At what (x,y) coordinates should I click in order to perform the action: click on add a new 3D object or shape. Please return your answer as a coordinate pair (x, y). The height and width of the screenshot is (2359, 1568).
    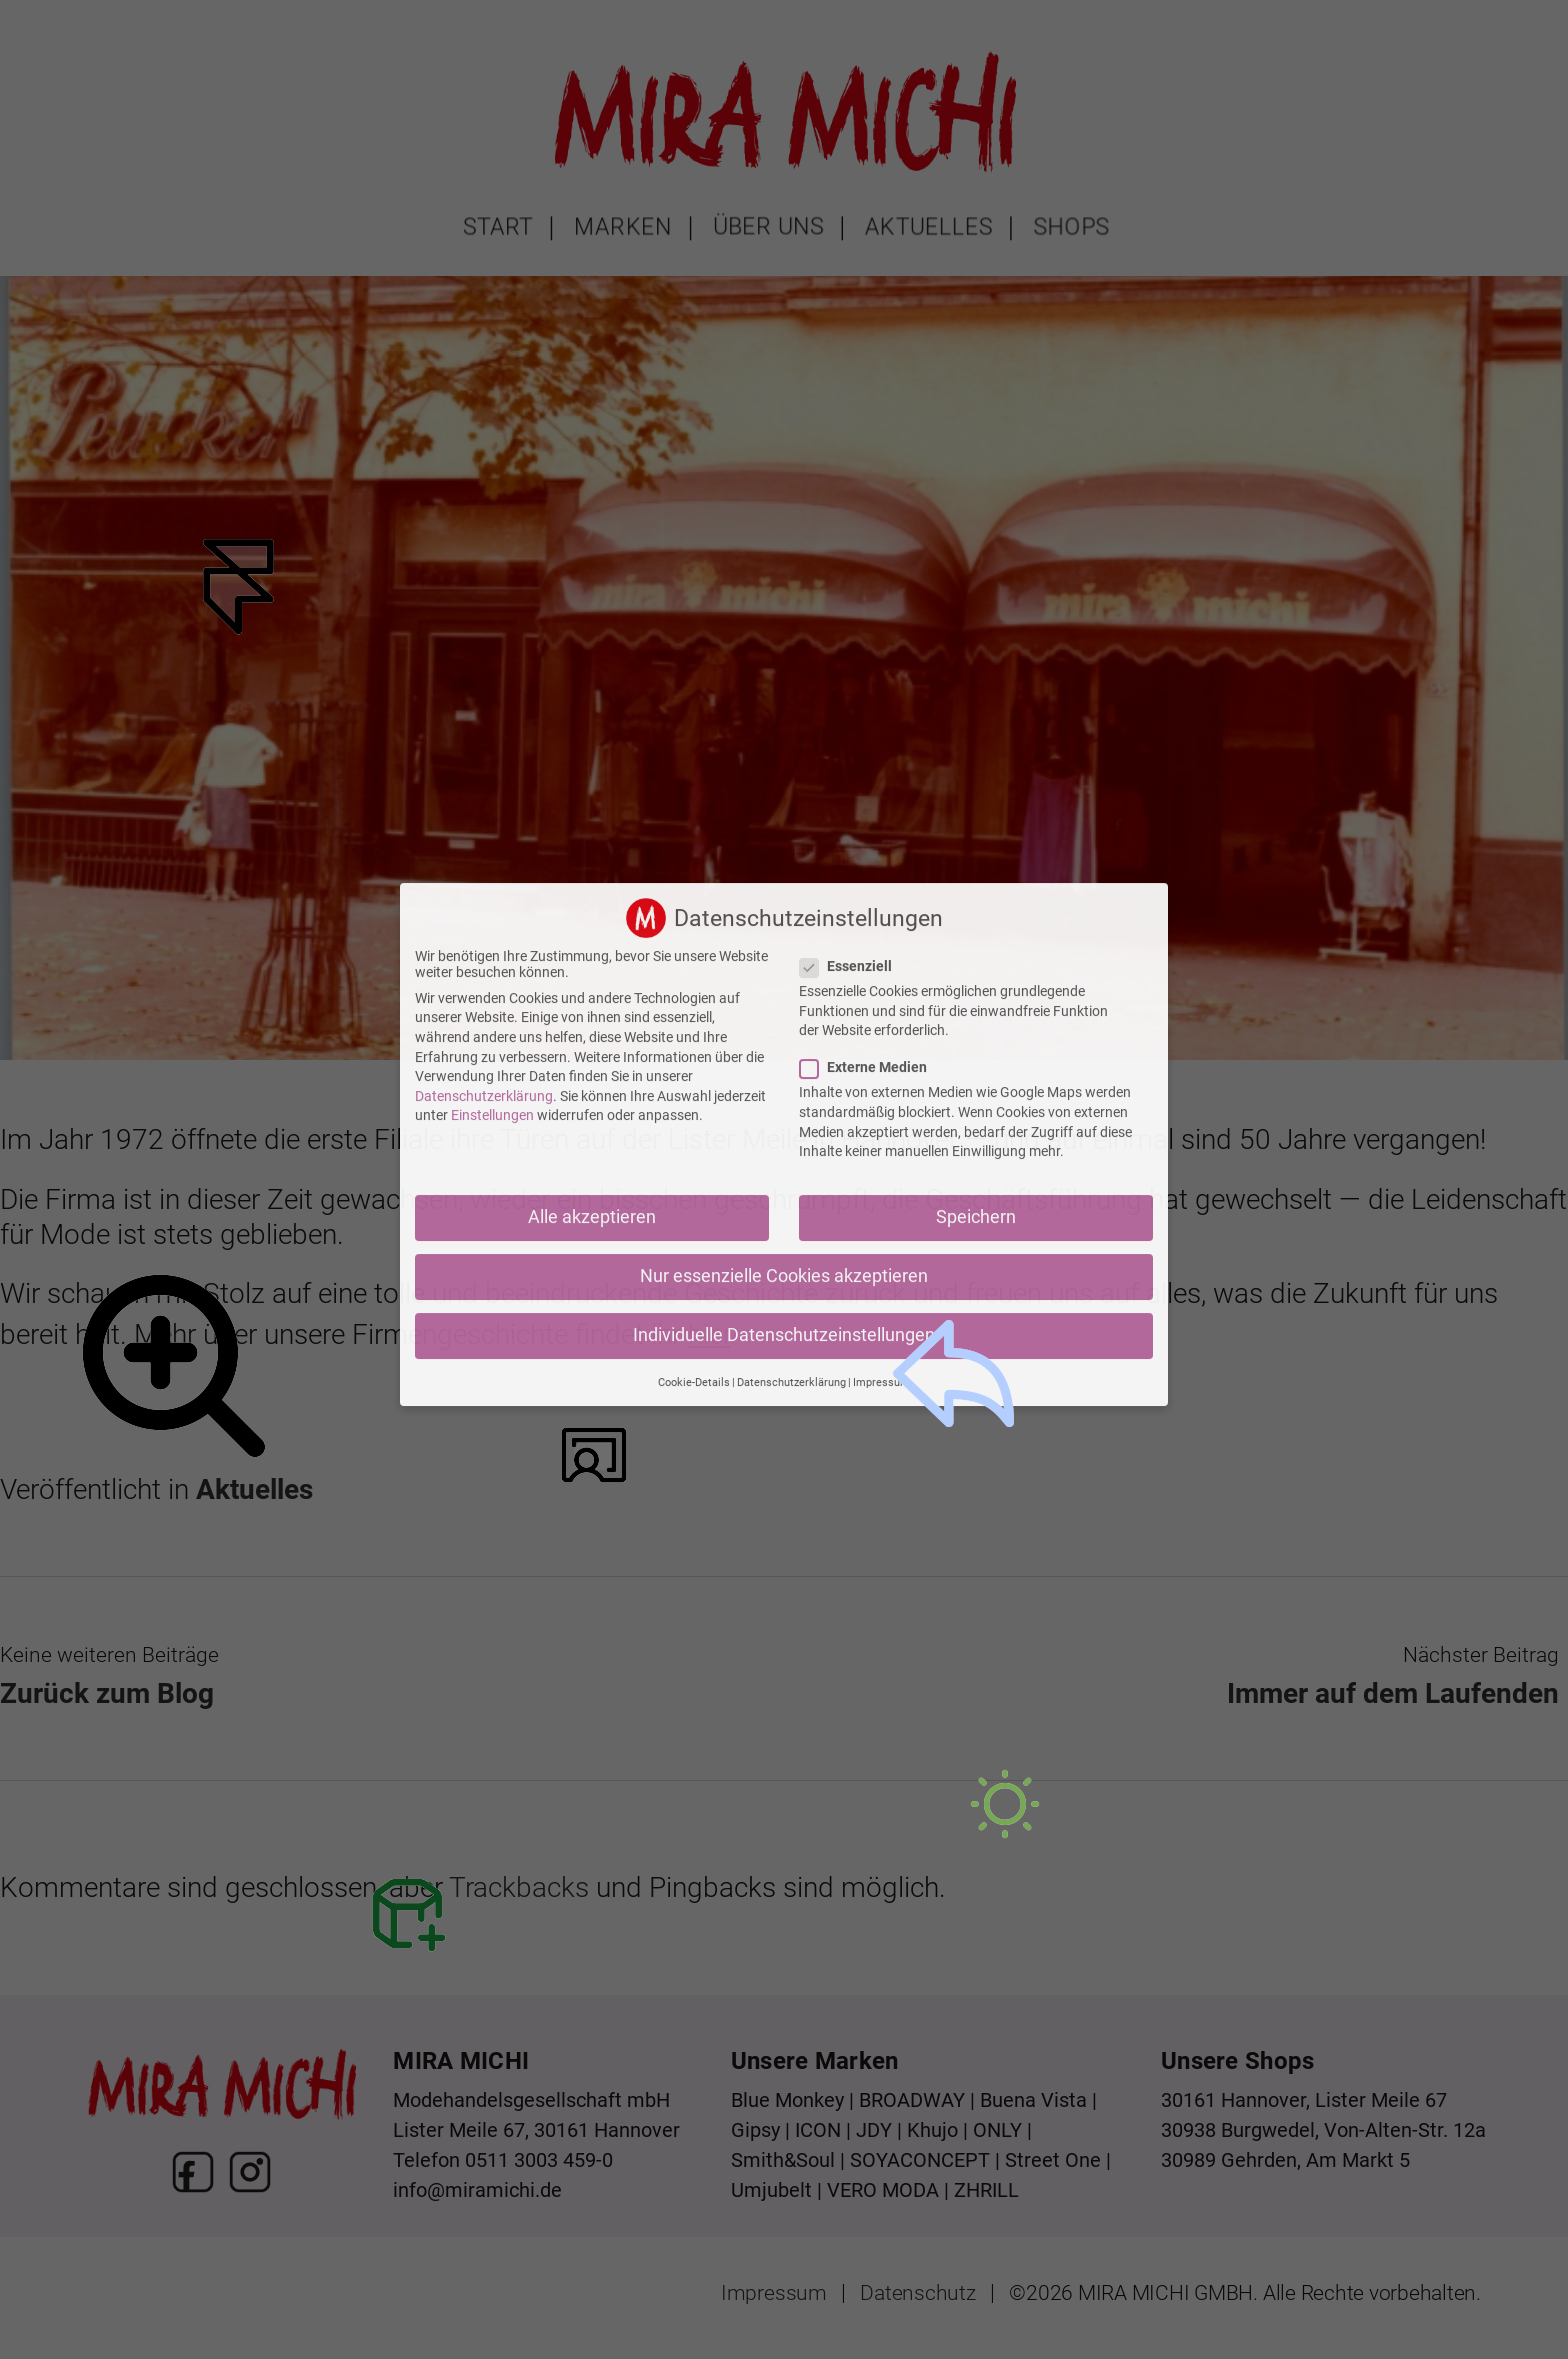
    Looking at the image, I should click on (407, 1913).